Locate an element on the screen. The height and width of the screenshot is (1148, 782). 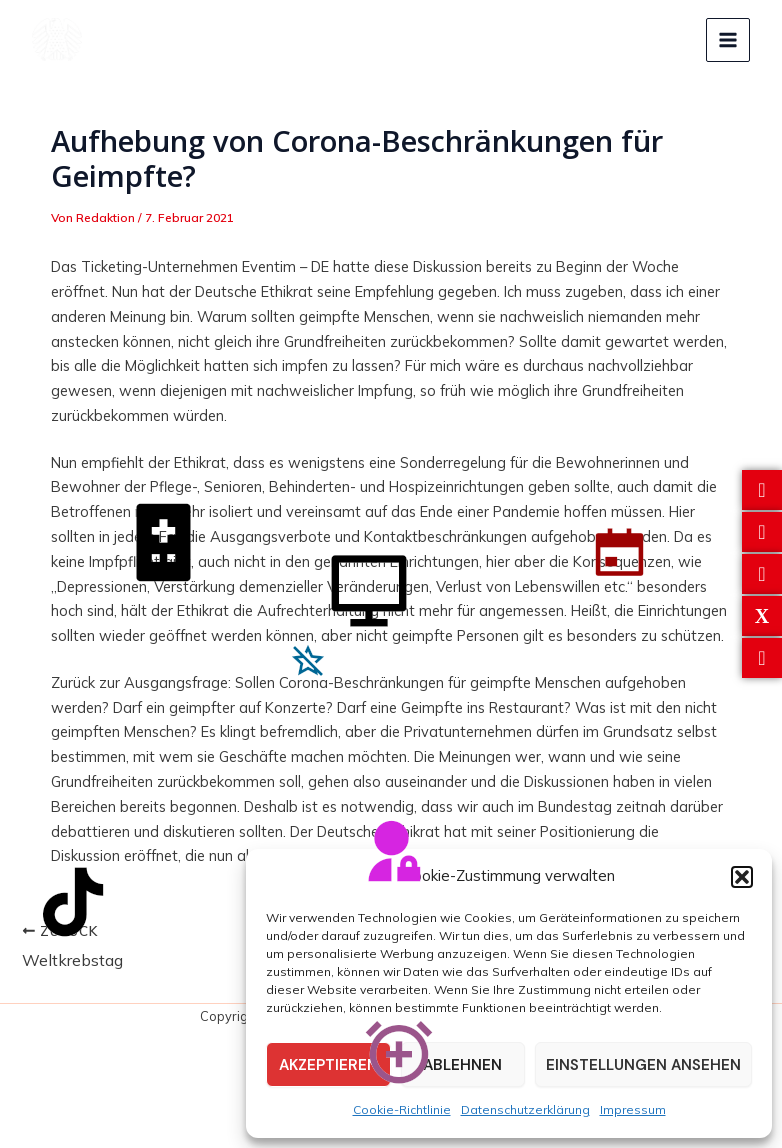
view a scheduled event is located at coordinates (619, 554).